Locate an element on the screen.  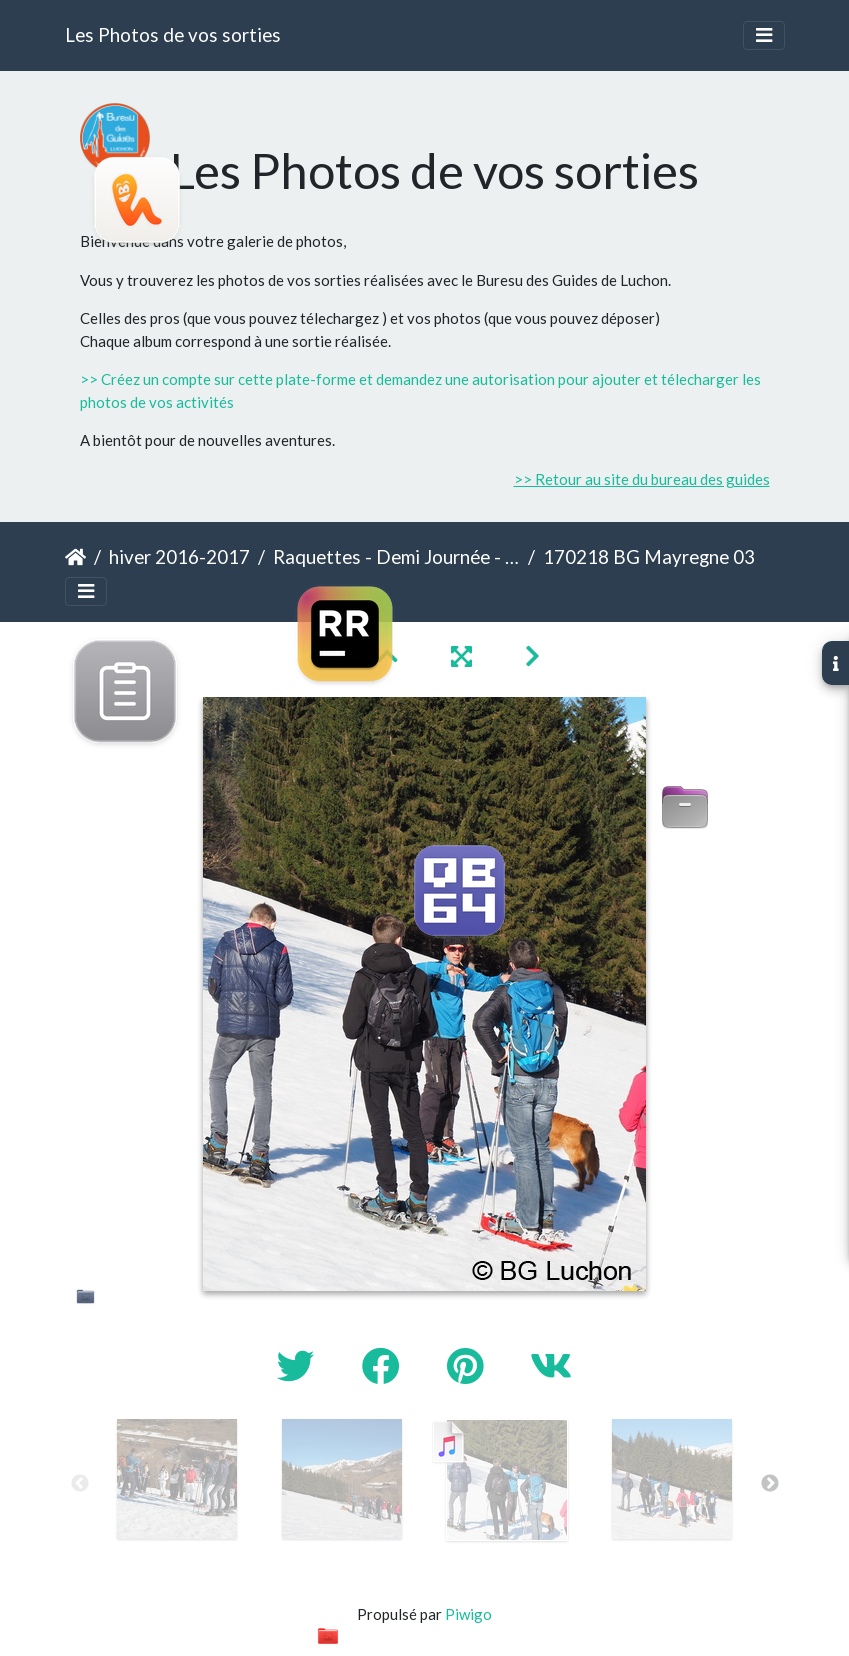
open the file manager application is located at coordinates (685, 807).